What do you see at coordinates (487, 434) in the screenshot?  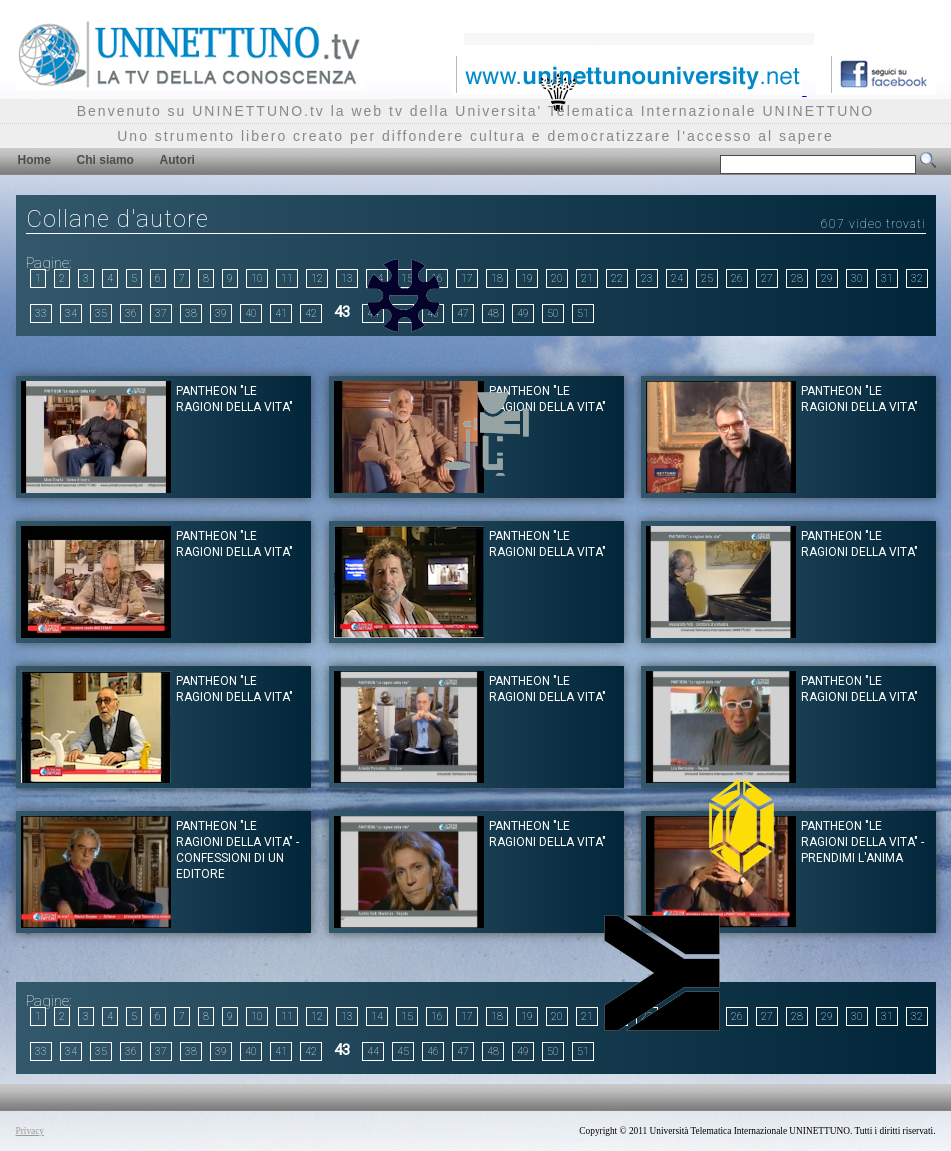 I see `select manual meat grinder tool or equipment` at bounding box center [487, 434].